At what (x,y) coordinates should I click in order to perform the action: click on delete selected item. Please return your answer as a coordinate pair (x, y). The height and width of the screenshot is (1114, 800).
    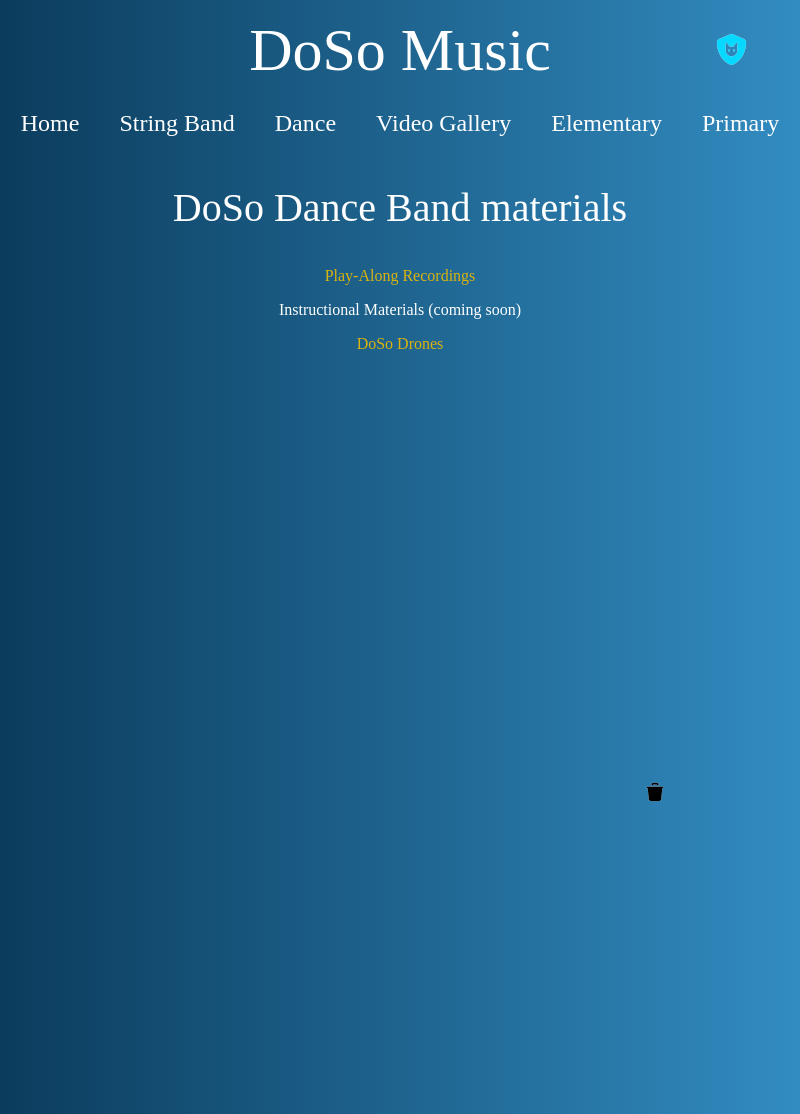
    Looking at the image, I should click on (655, 792).